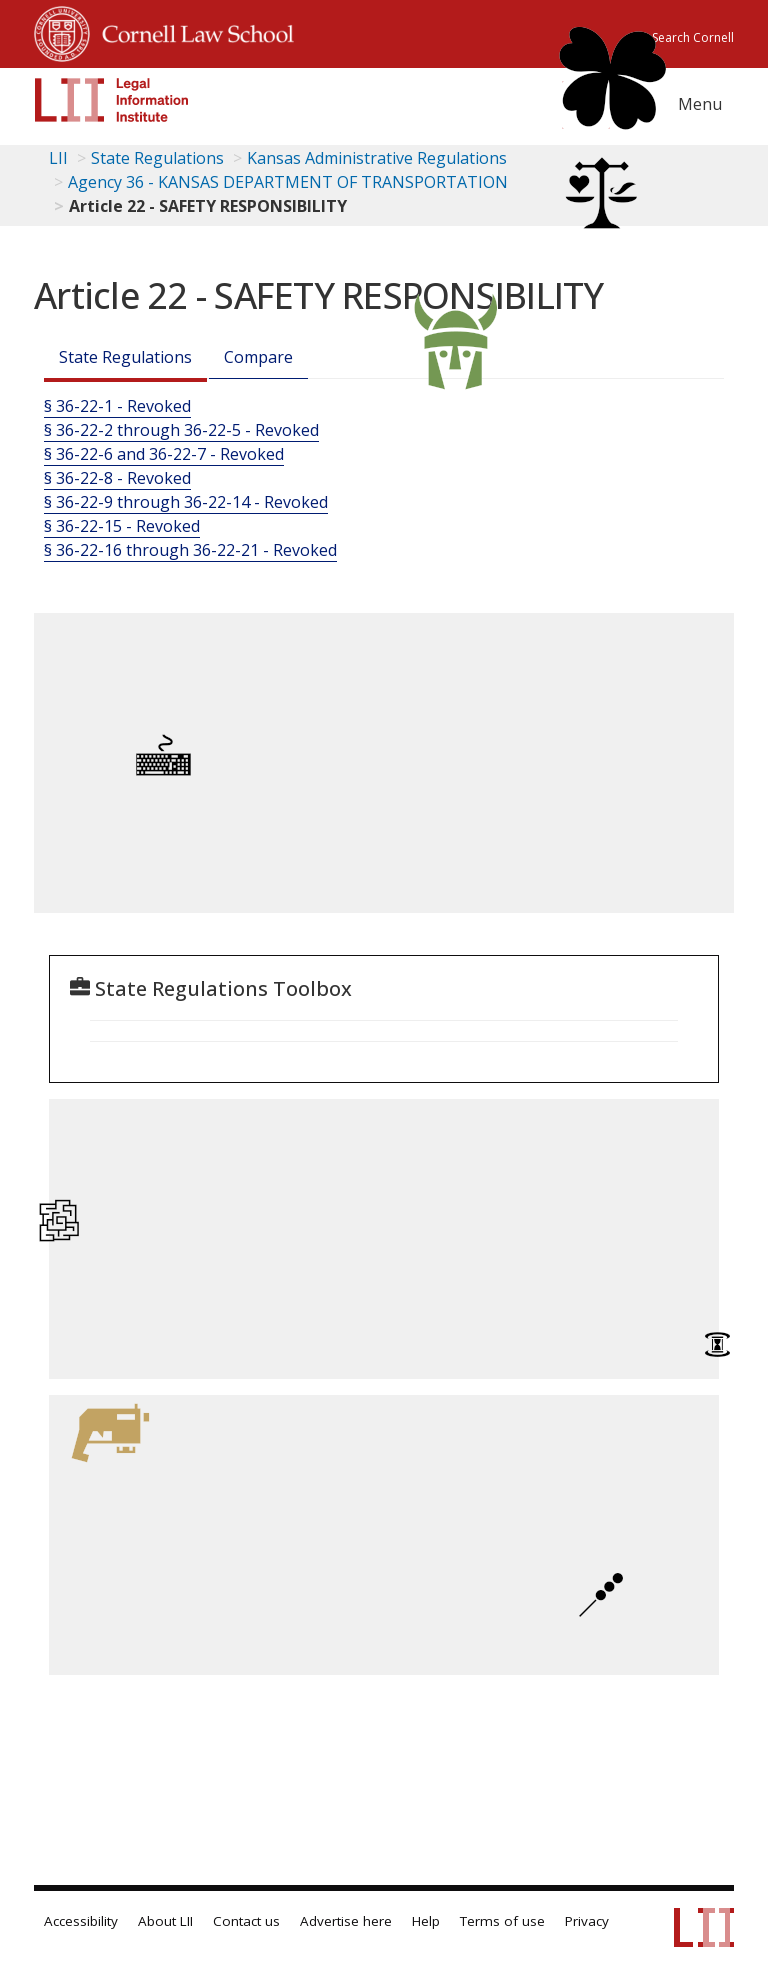  What do you see at coordinates (59, 1221) in the screenshot?
I see `access puzzle or maze game` at bounding box center [59, 1221].